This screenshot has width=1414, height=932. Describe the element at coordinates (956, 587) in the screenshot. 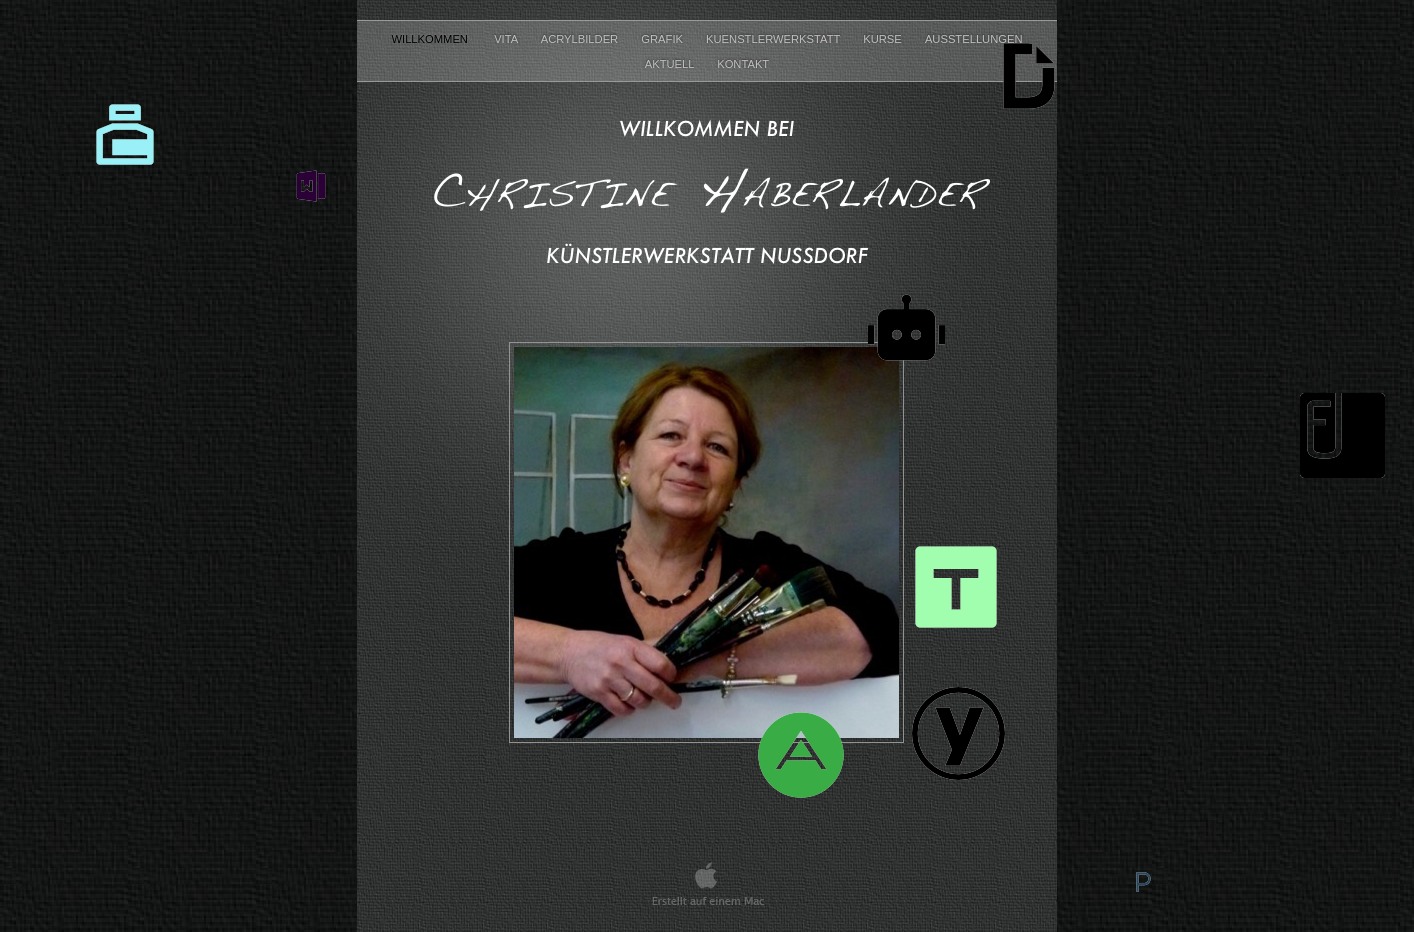

I see `open text formatting or typography options` at that location.